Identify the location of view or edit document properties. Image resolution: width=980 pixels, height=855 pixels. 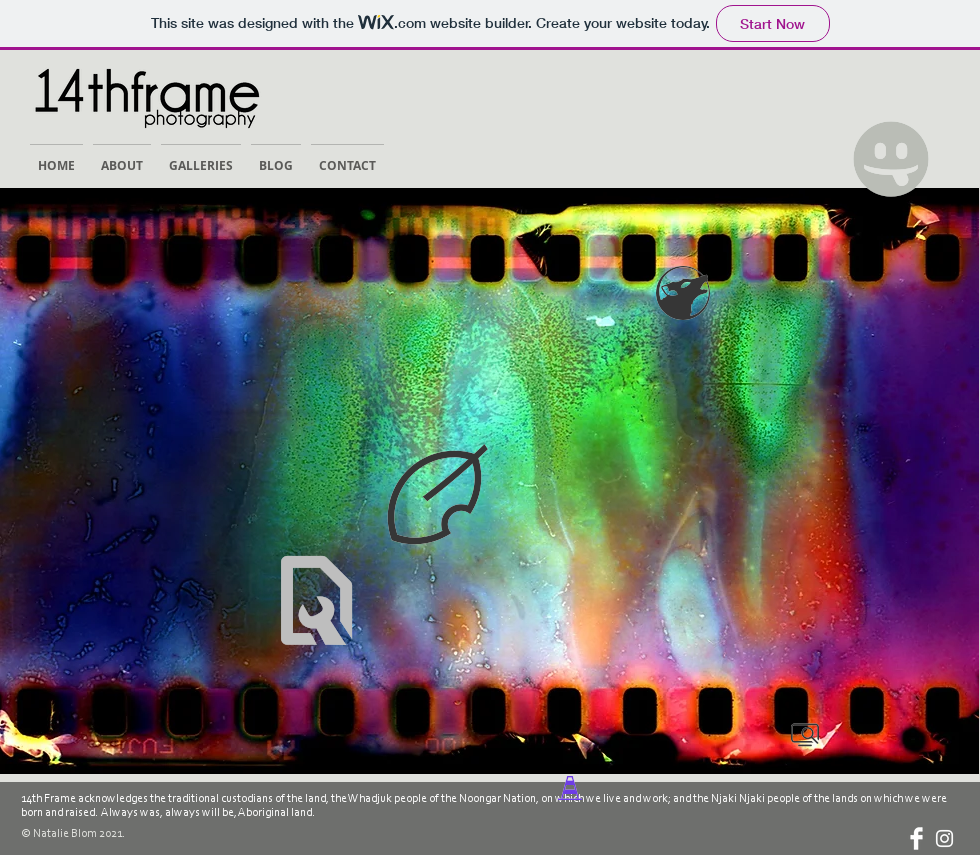
(316, 597).